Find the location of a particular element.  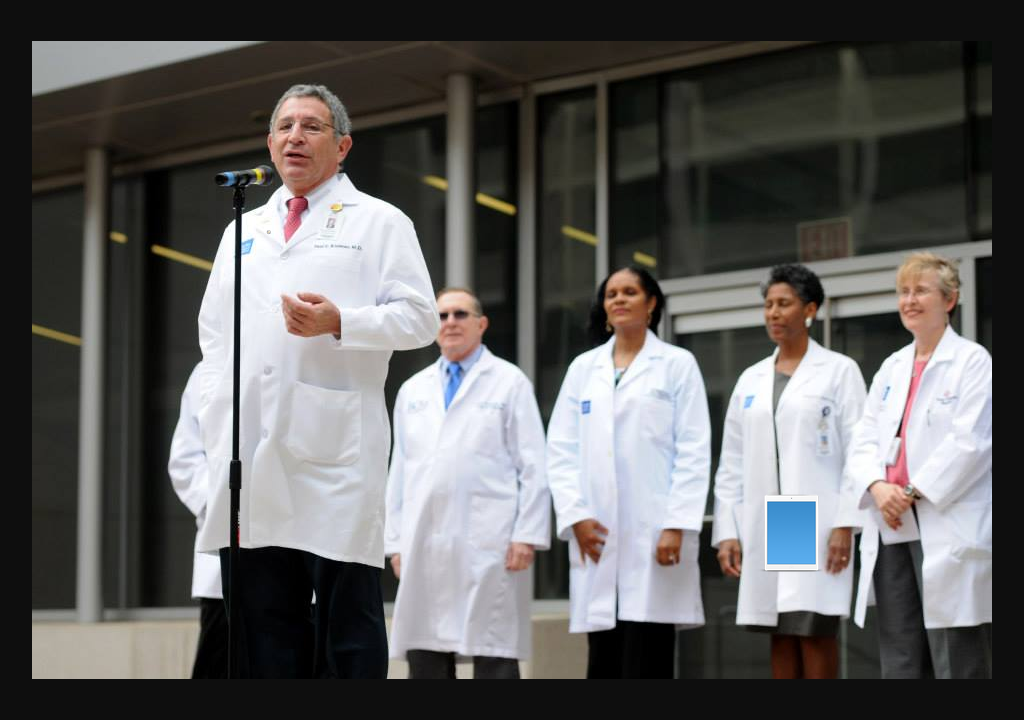

indicates a read-only folder with restricted write access is located at coordinates (261, 226).